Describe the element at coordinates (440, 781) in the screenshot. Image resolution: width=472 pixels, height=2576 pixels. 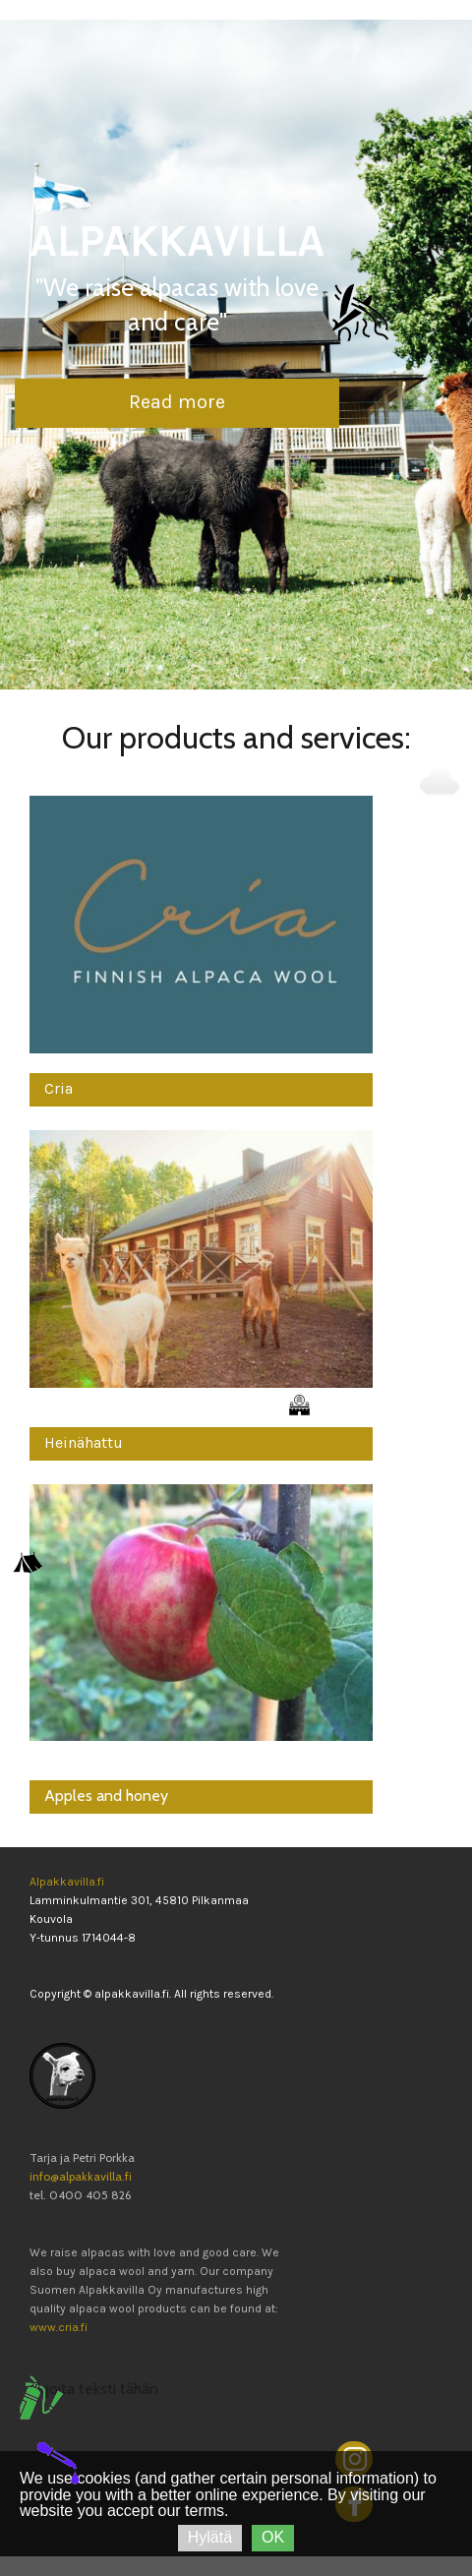
I see `indicates overcast or cloudy weather conditions` at that location.